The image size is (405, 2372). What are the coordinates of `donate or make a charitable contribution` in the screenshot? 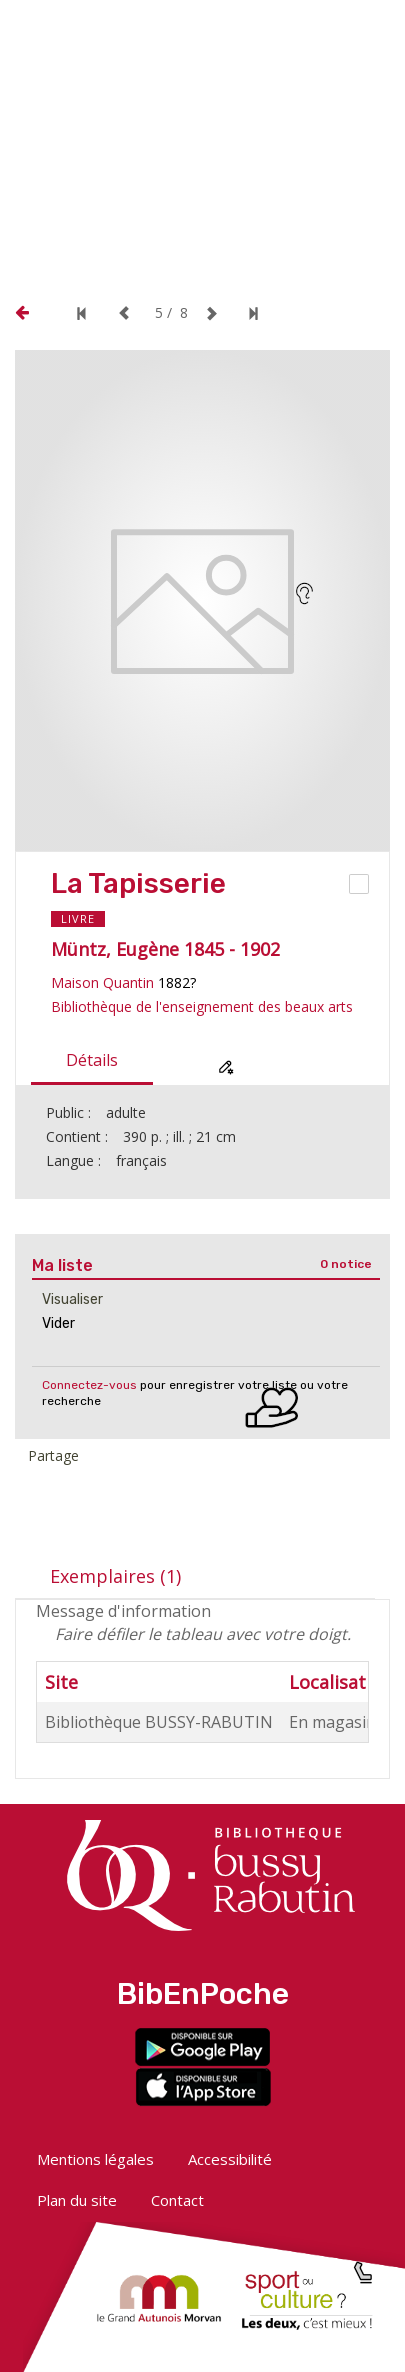 It's located at (273, 1408).